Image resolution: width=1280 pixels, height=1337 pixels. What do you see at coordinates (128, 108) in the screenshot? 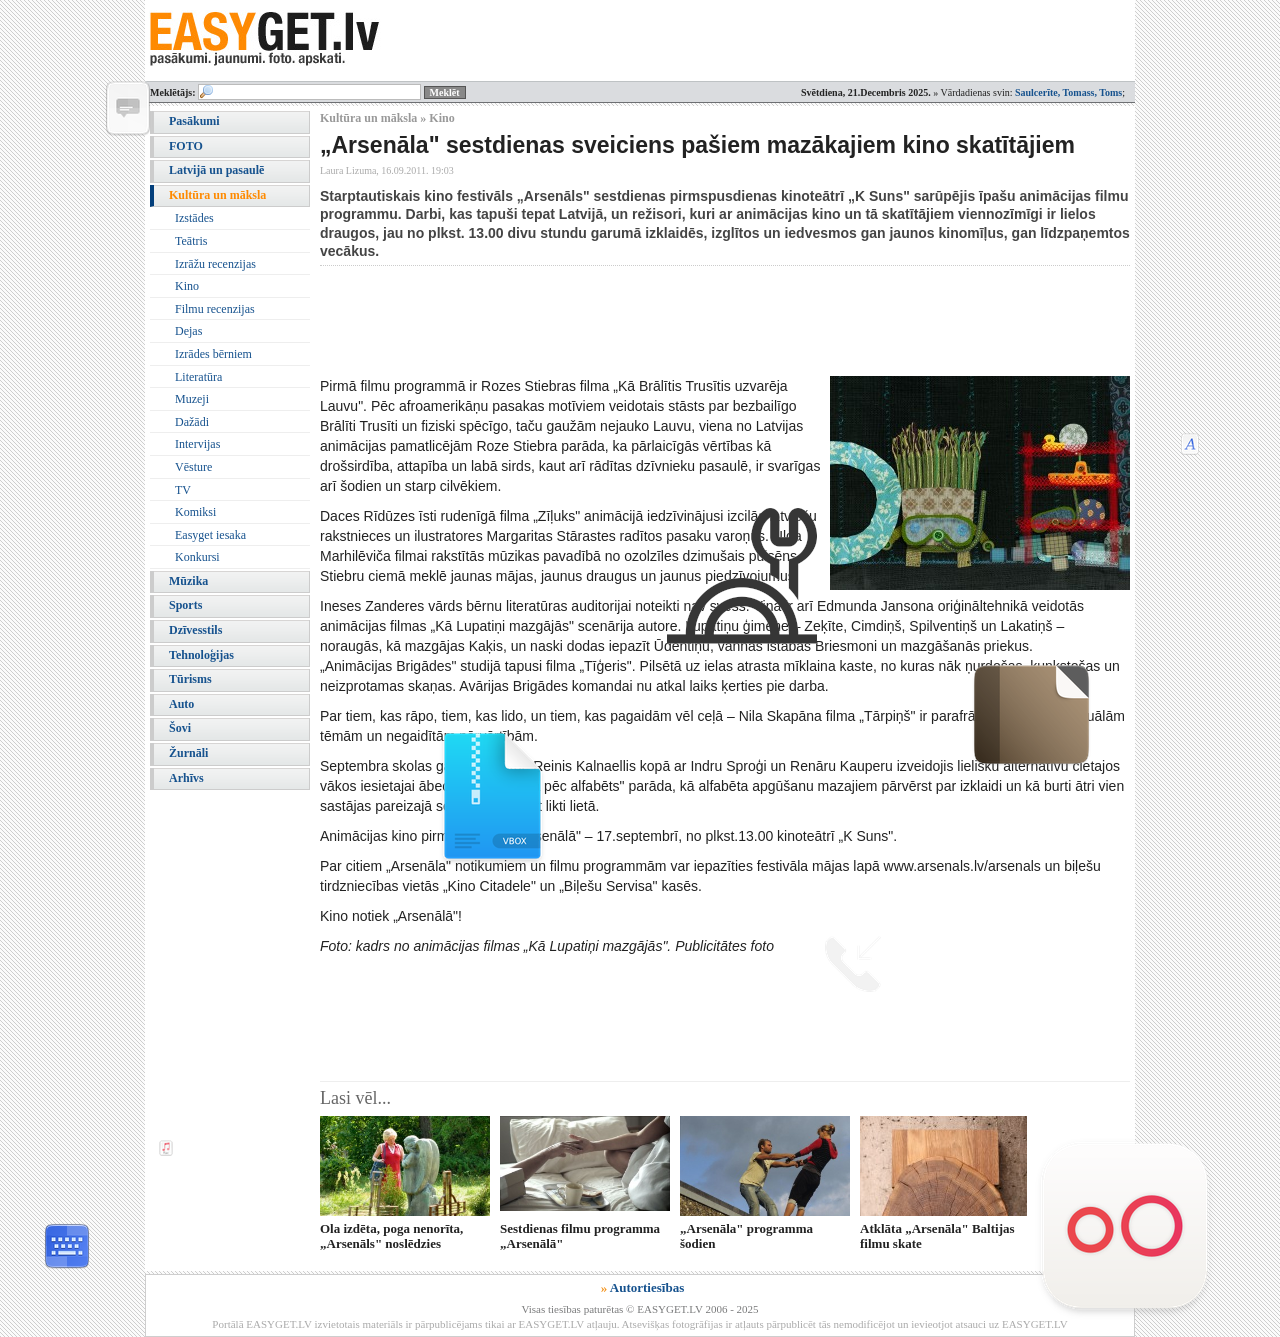
I see `a SAMI subtitle or caption file` at bounding box center [128, 108].